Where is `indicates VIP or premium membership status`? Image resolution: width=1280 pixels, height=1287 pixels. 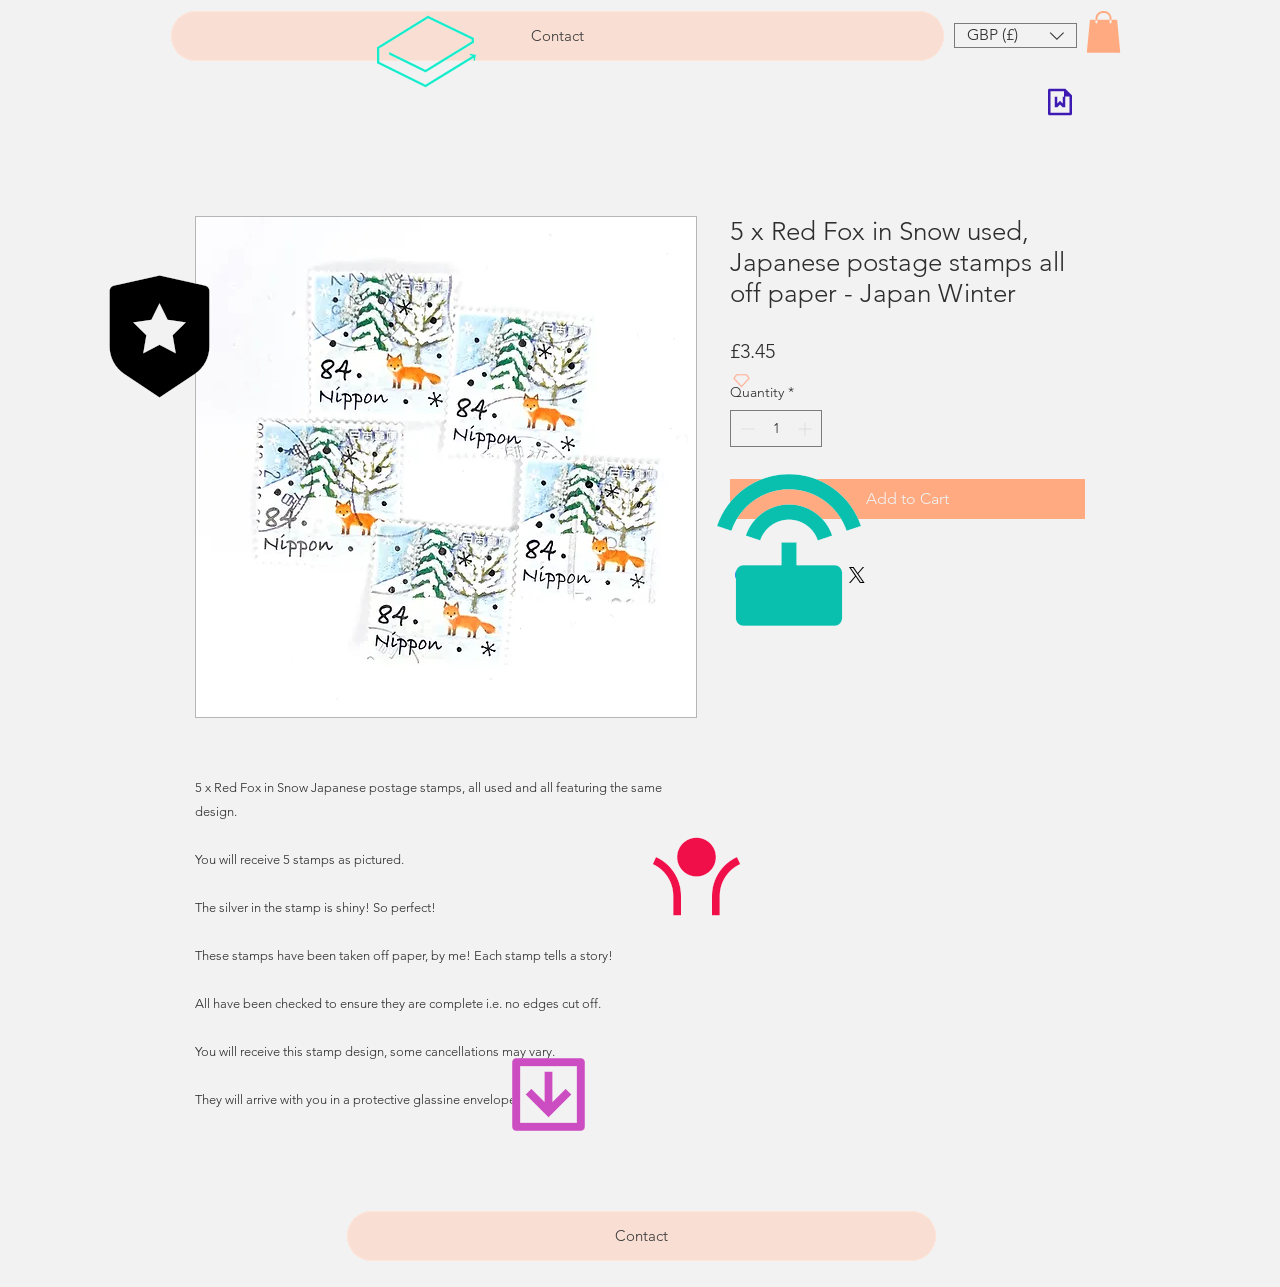 indicates VIP or premium membership status is located at coordinates (741, 380).